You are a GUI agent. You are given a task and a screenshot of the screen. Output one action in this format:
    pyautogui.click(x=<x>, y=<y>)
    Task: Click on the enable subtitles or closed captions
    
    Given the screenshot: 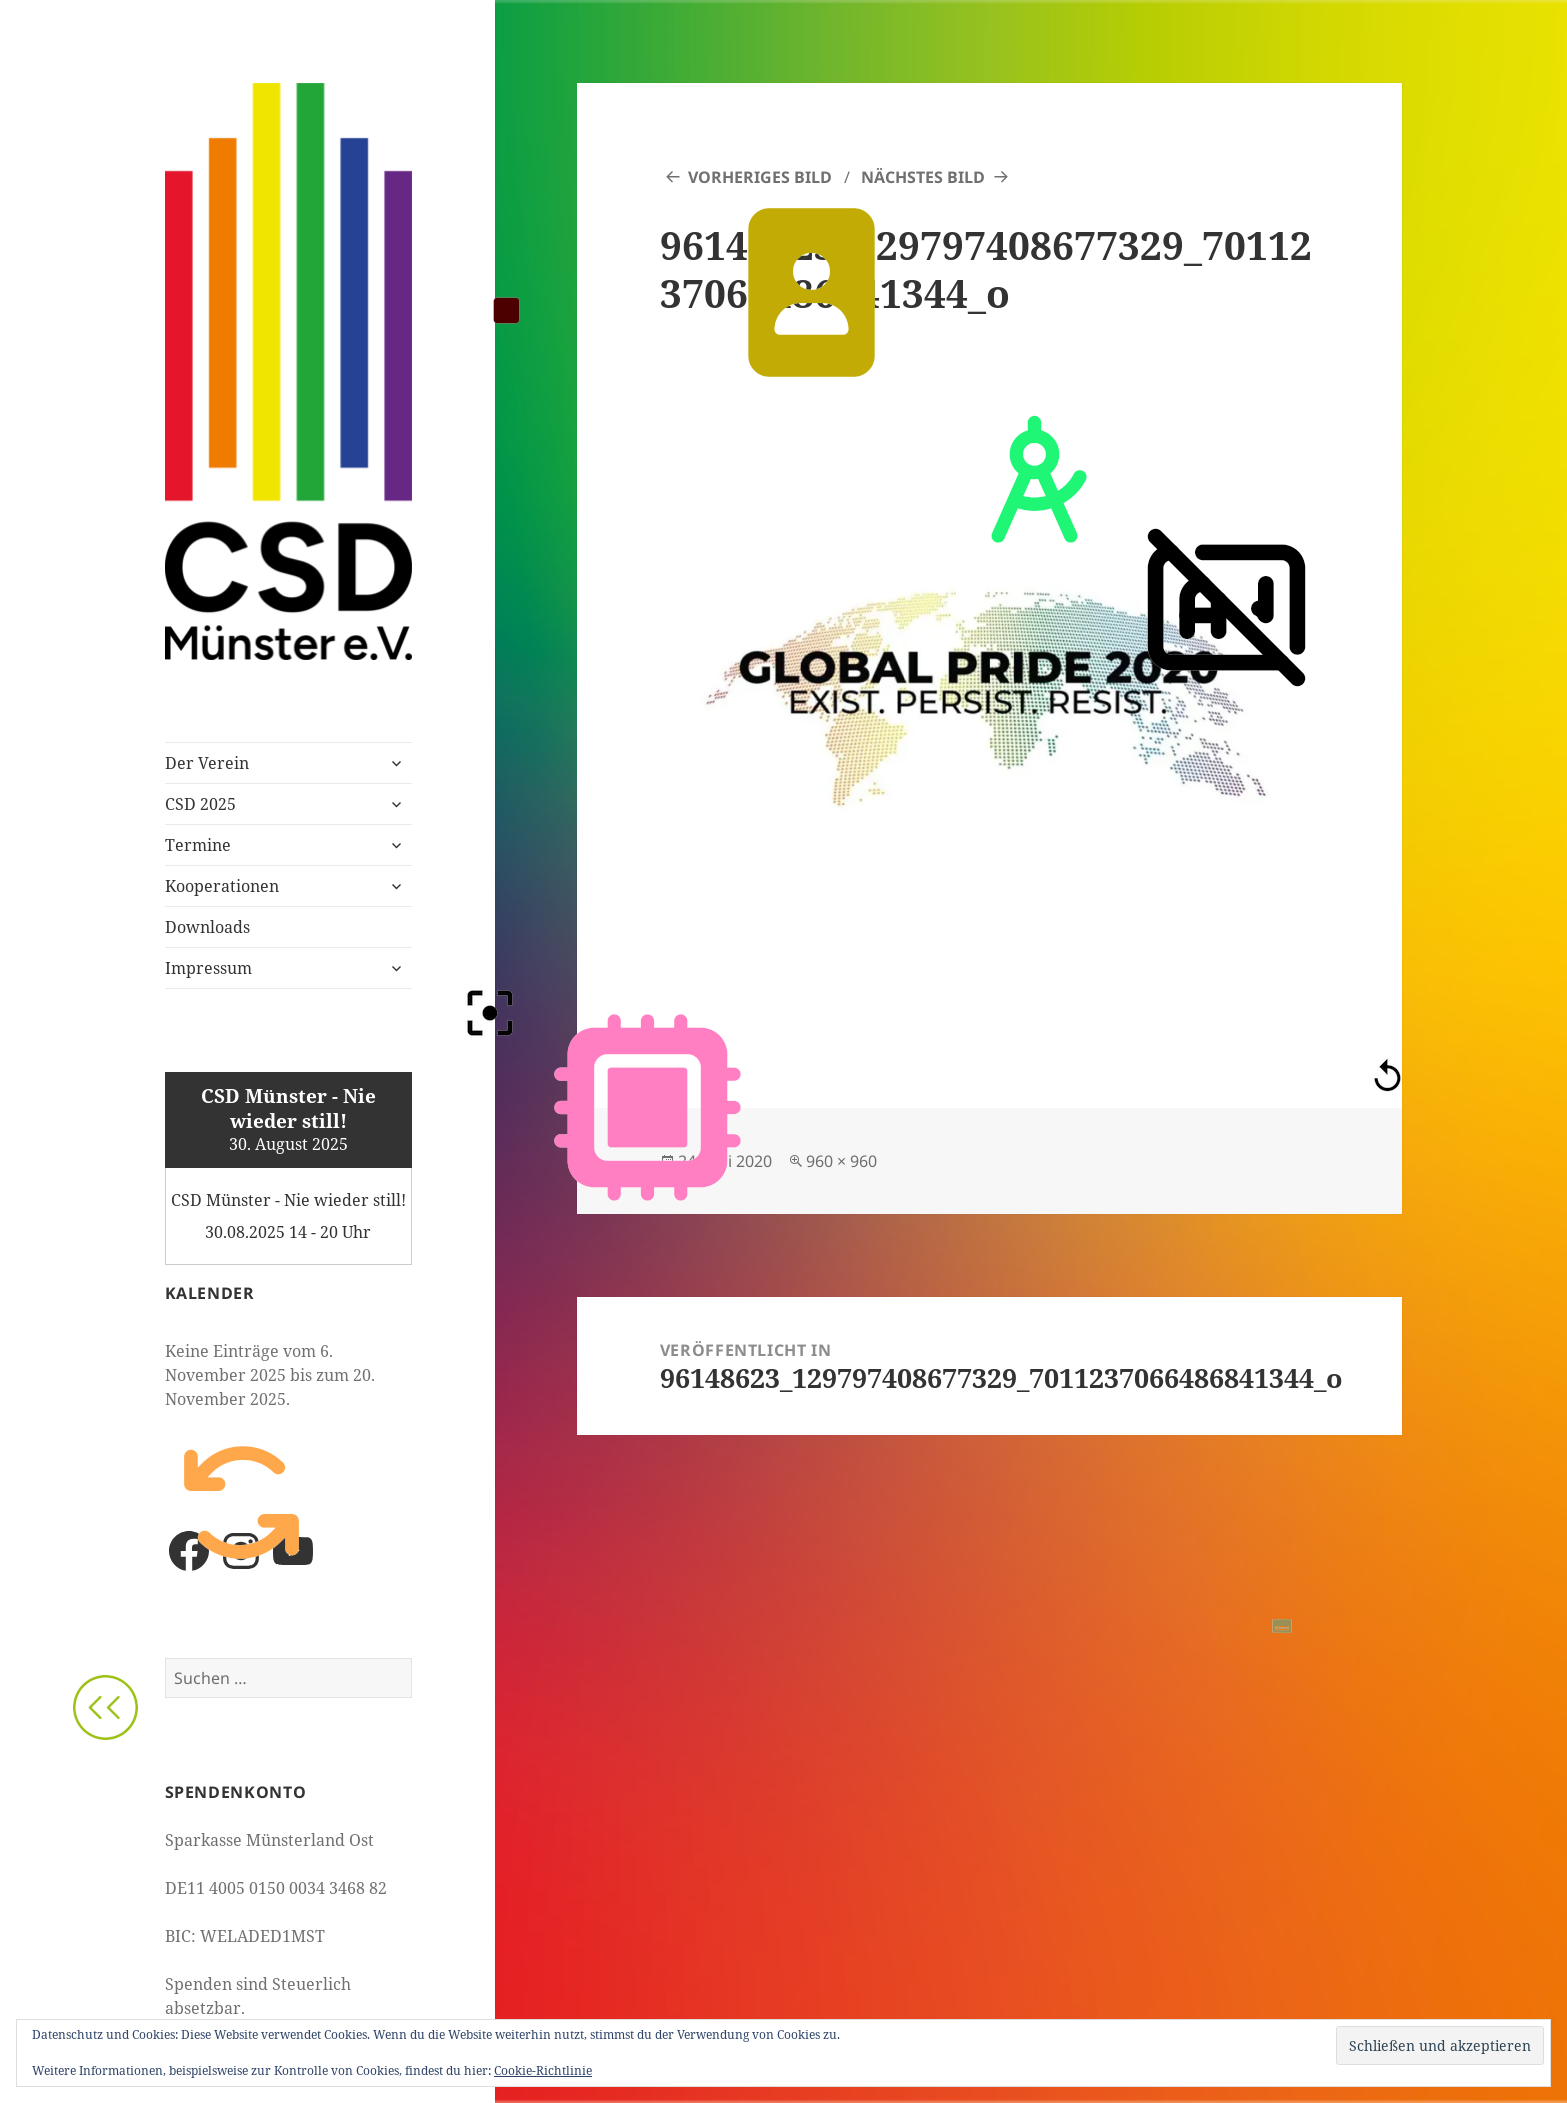 What is the action you would take?
    pyautogui.click(x=1282, y=1626)
    